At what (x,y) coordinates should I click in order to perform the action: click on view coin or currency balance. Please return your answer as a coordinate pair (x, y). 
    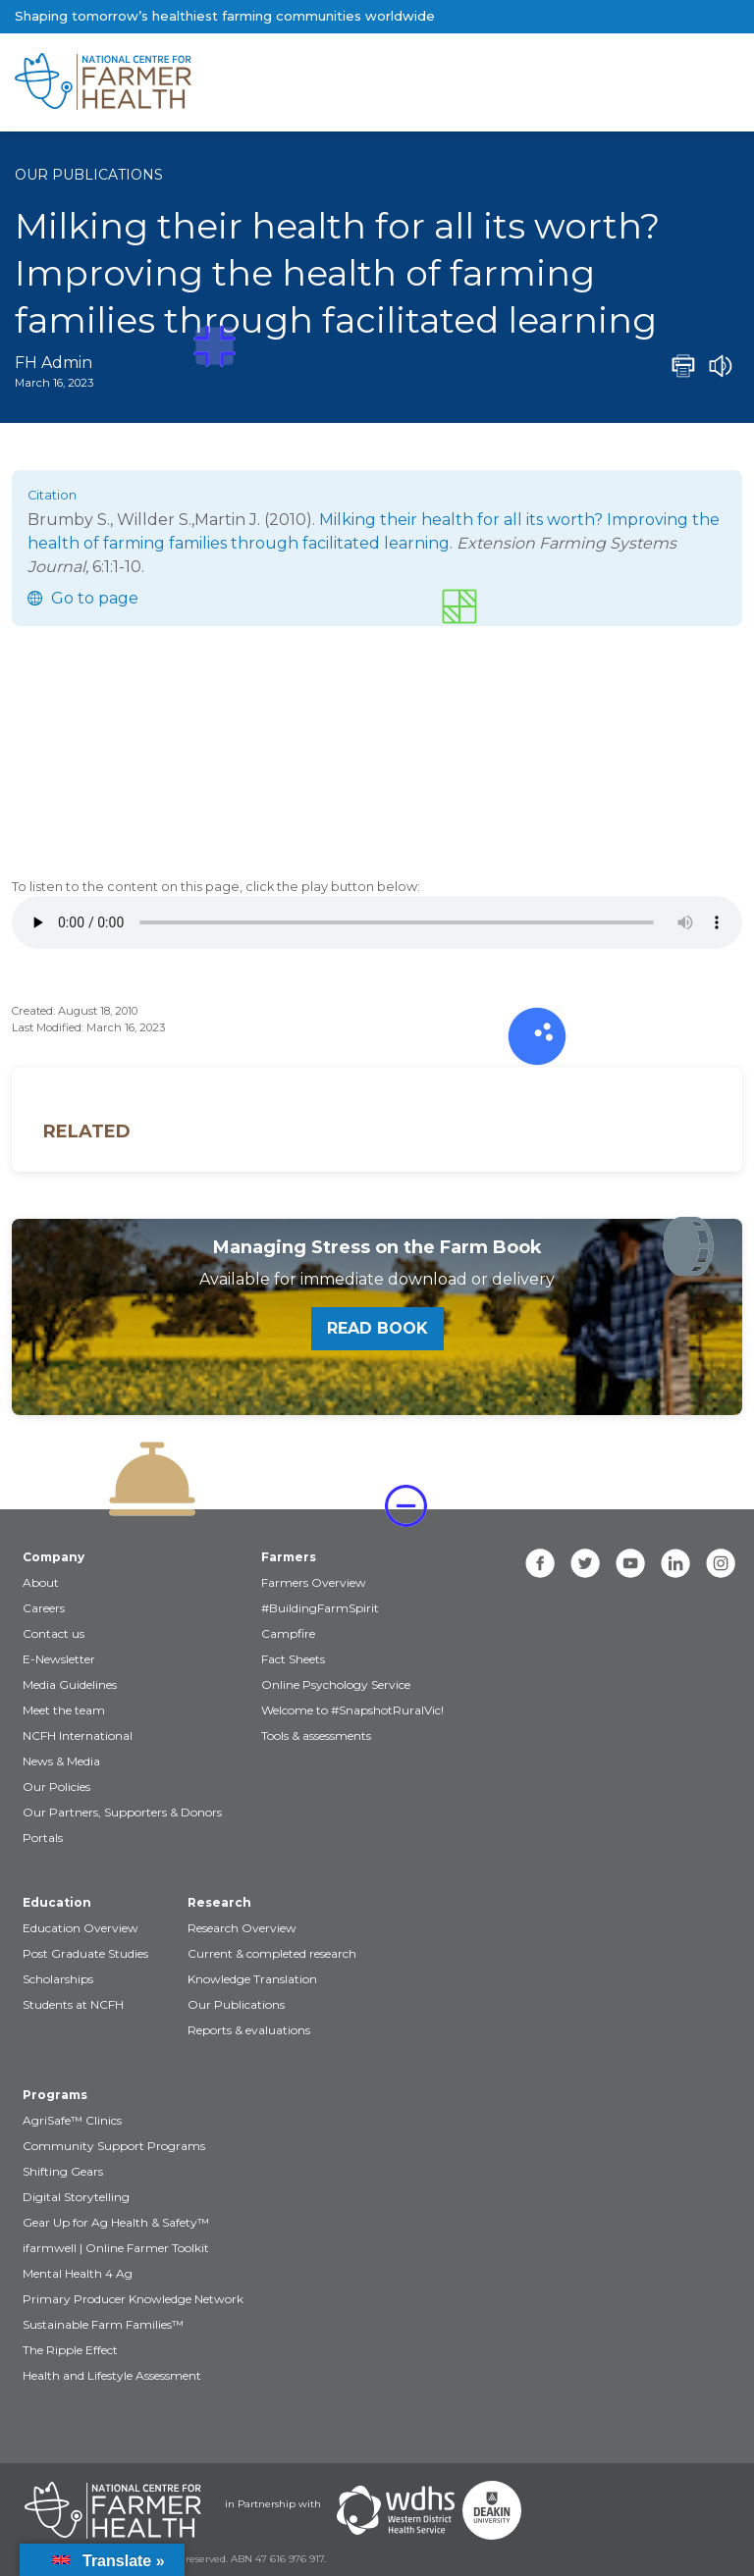
    Looking at the image, I should click on (688, 1246).